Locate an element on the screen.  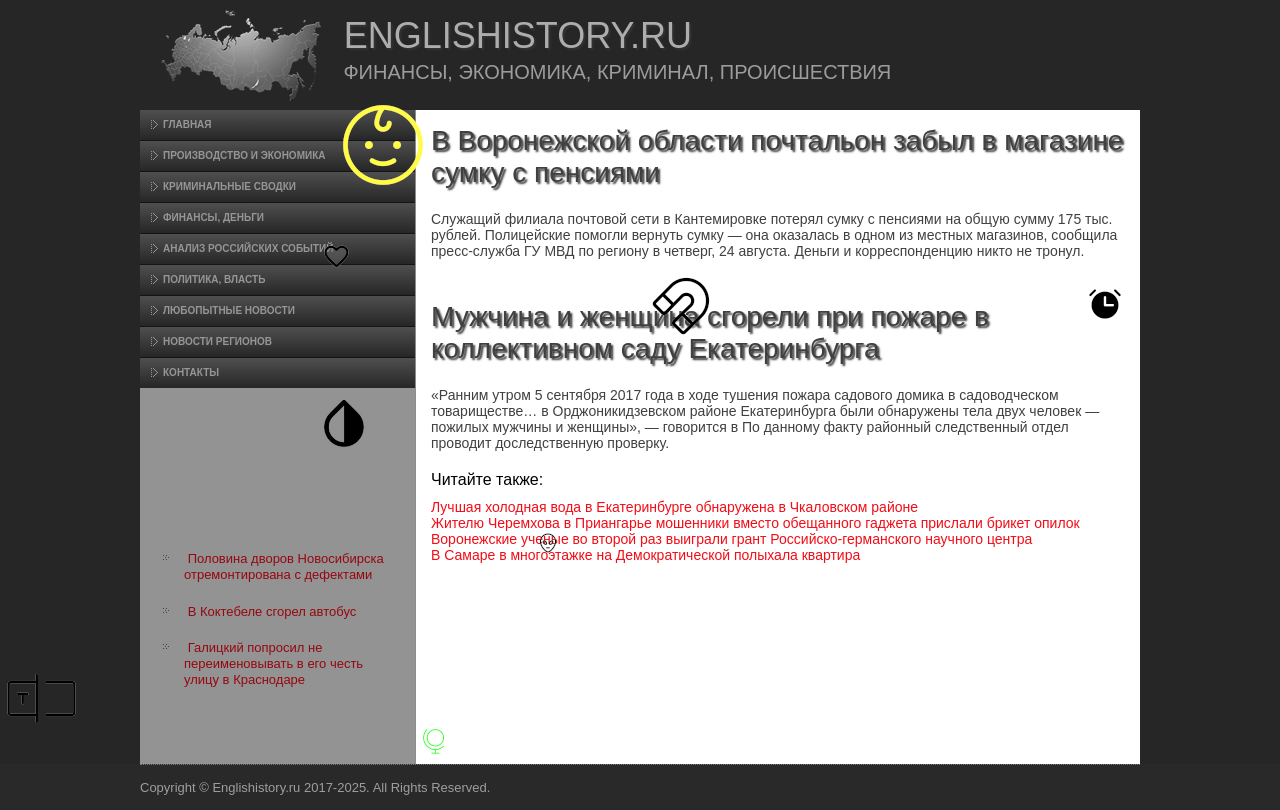
enter text in a form field is located at coordinates (41, 698).